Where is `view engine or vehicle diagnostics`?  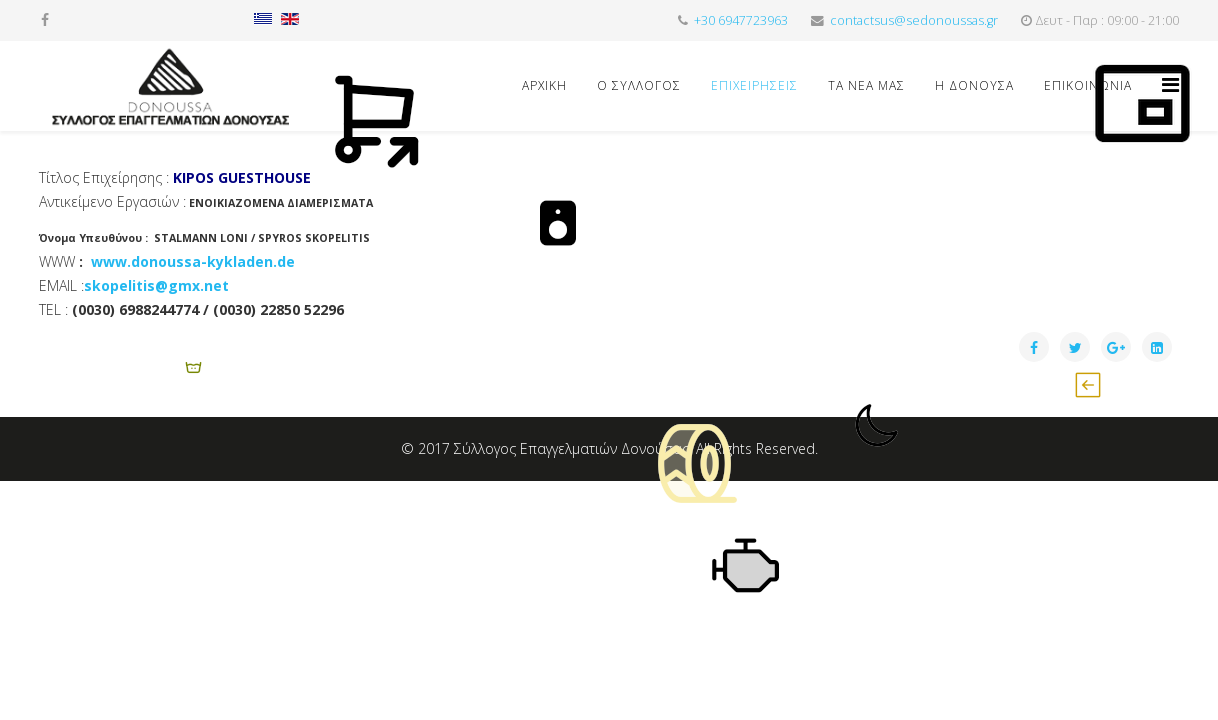
view engine or vehicle diagnostics is located at coordinates (744, 566).